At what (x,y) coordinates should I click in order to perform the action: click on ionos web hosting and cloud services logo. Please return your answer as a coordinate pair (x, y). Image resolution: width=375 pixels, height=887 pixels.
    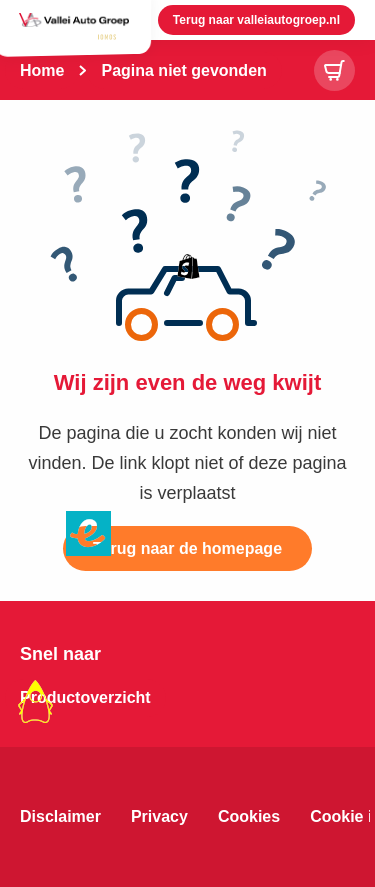
    Looking at the image, I should click on (107, 37).